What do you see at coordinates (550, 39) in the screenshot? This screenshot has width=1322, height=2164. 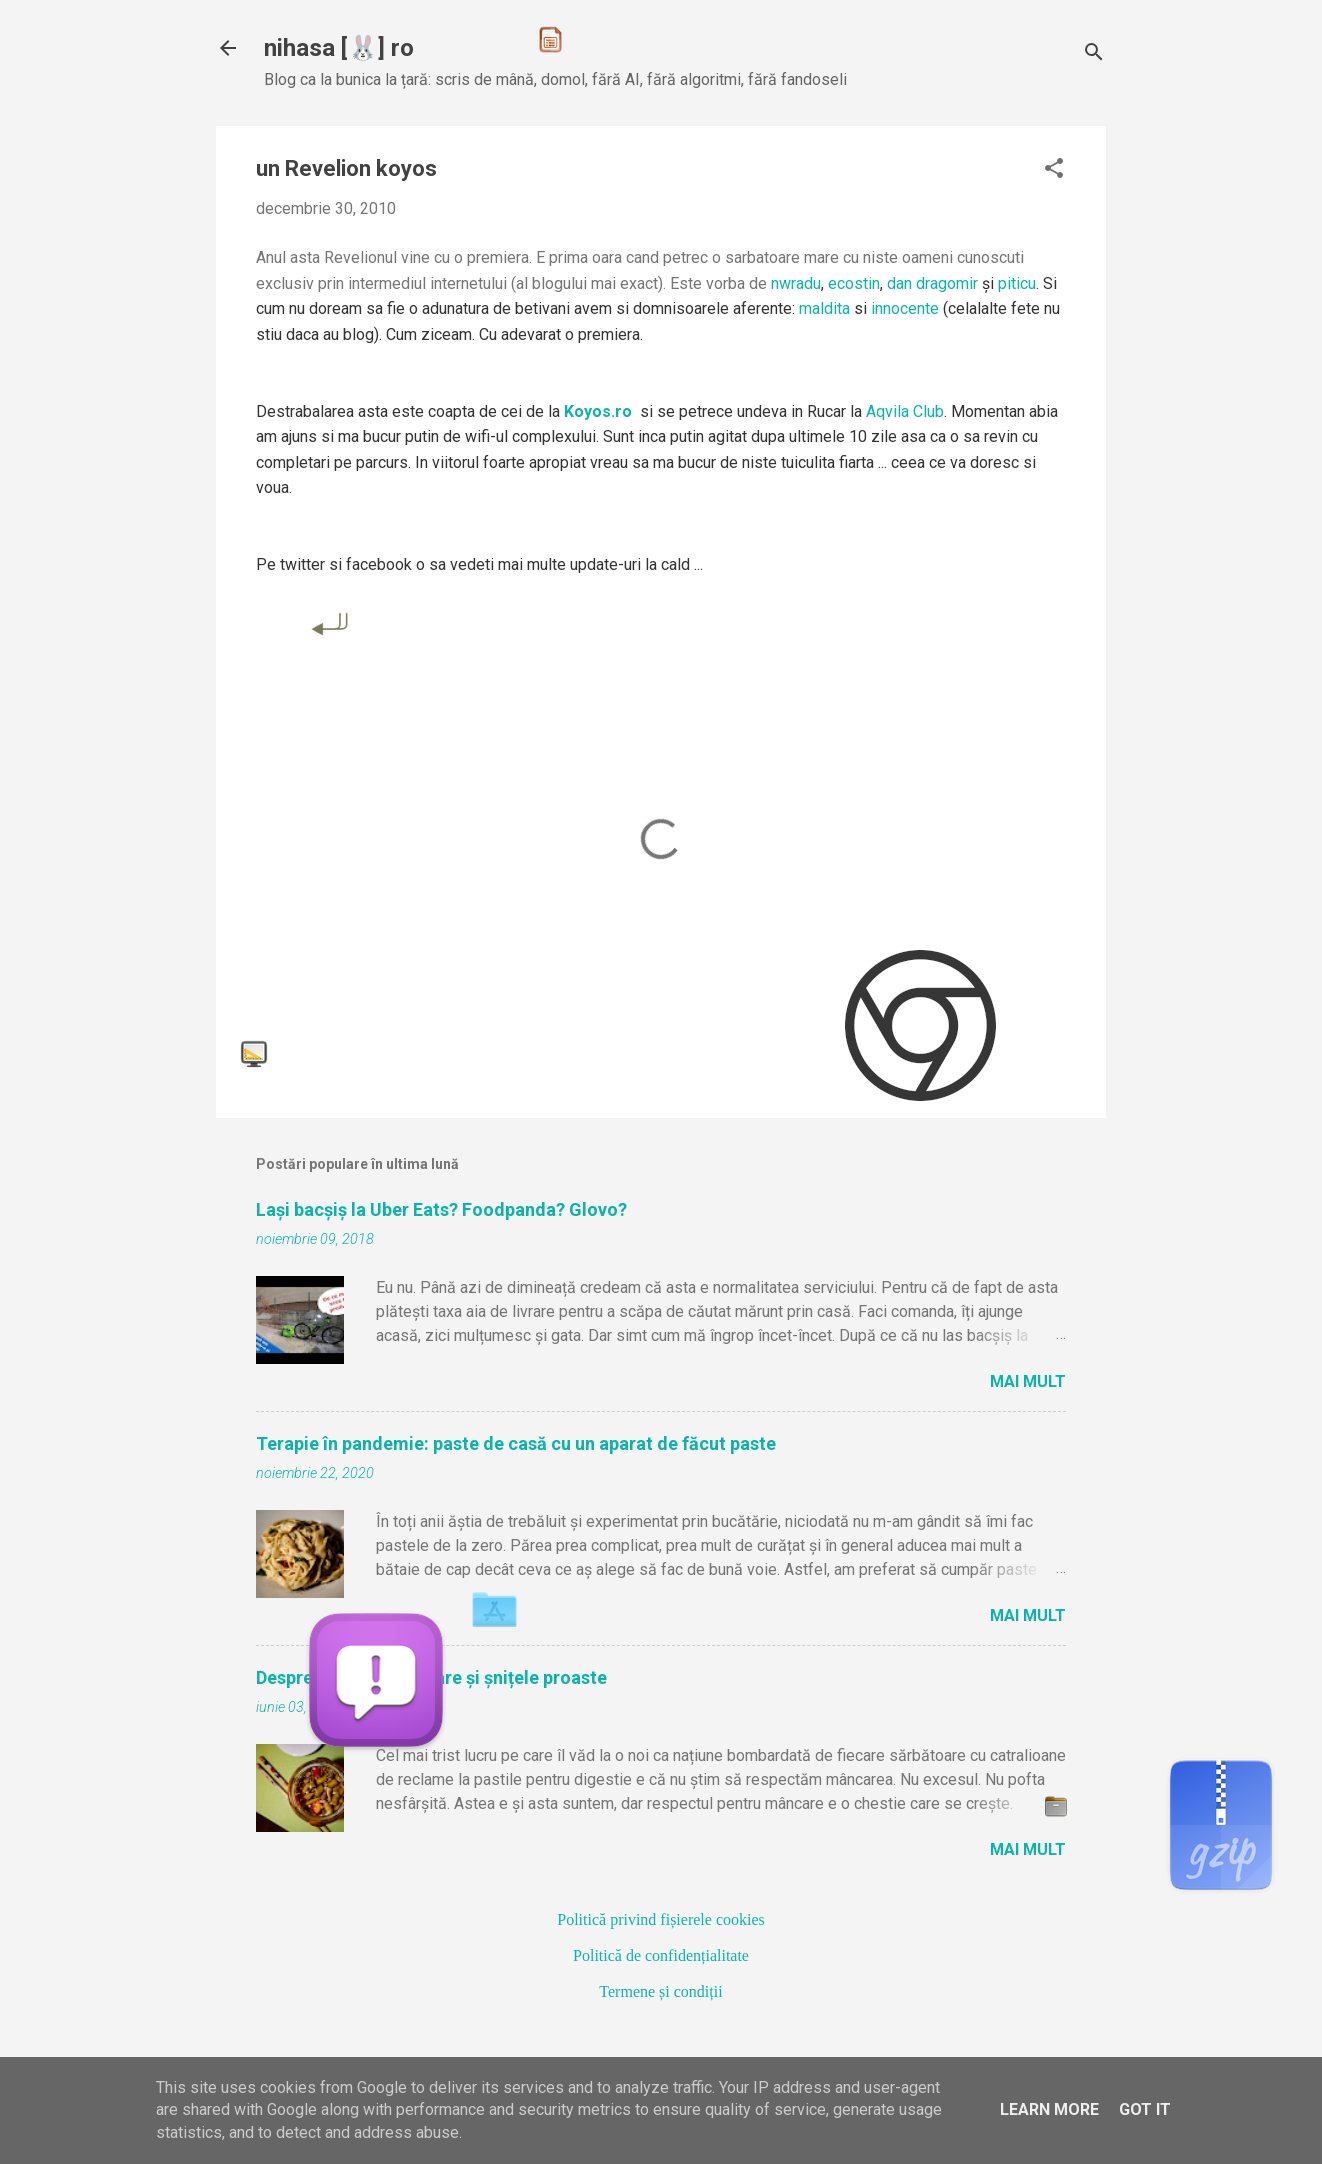 I see `libreoffice impress presentation file` at bounding box center [550, 39].